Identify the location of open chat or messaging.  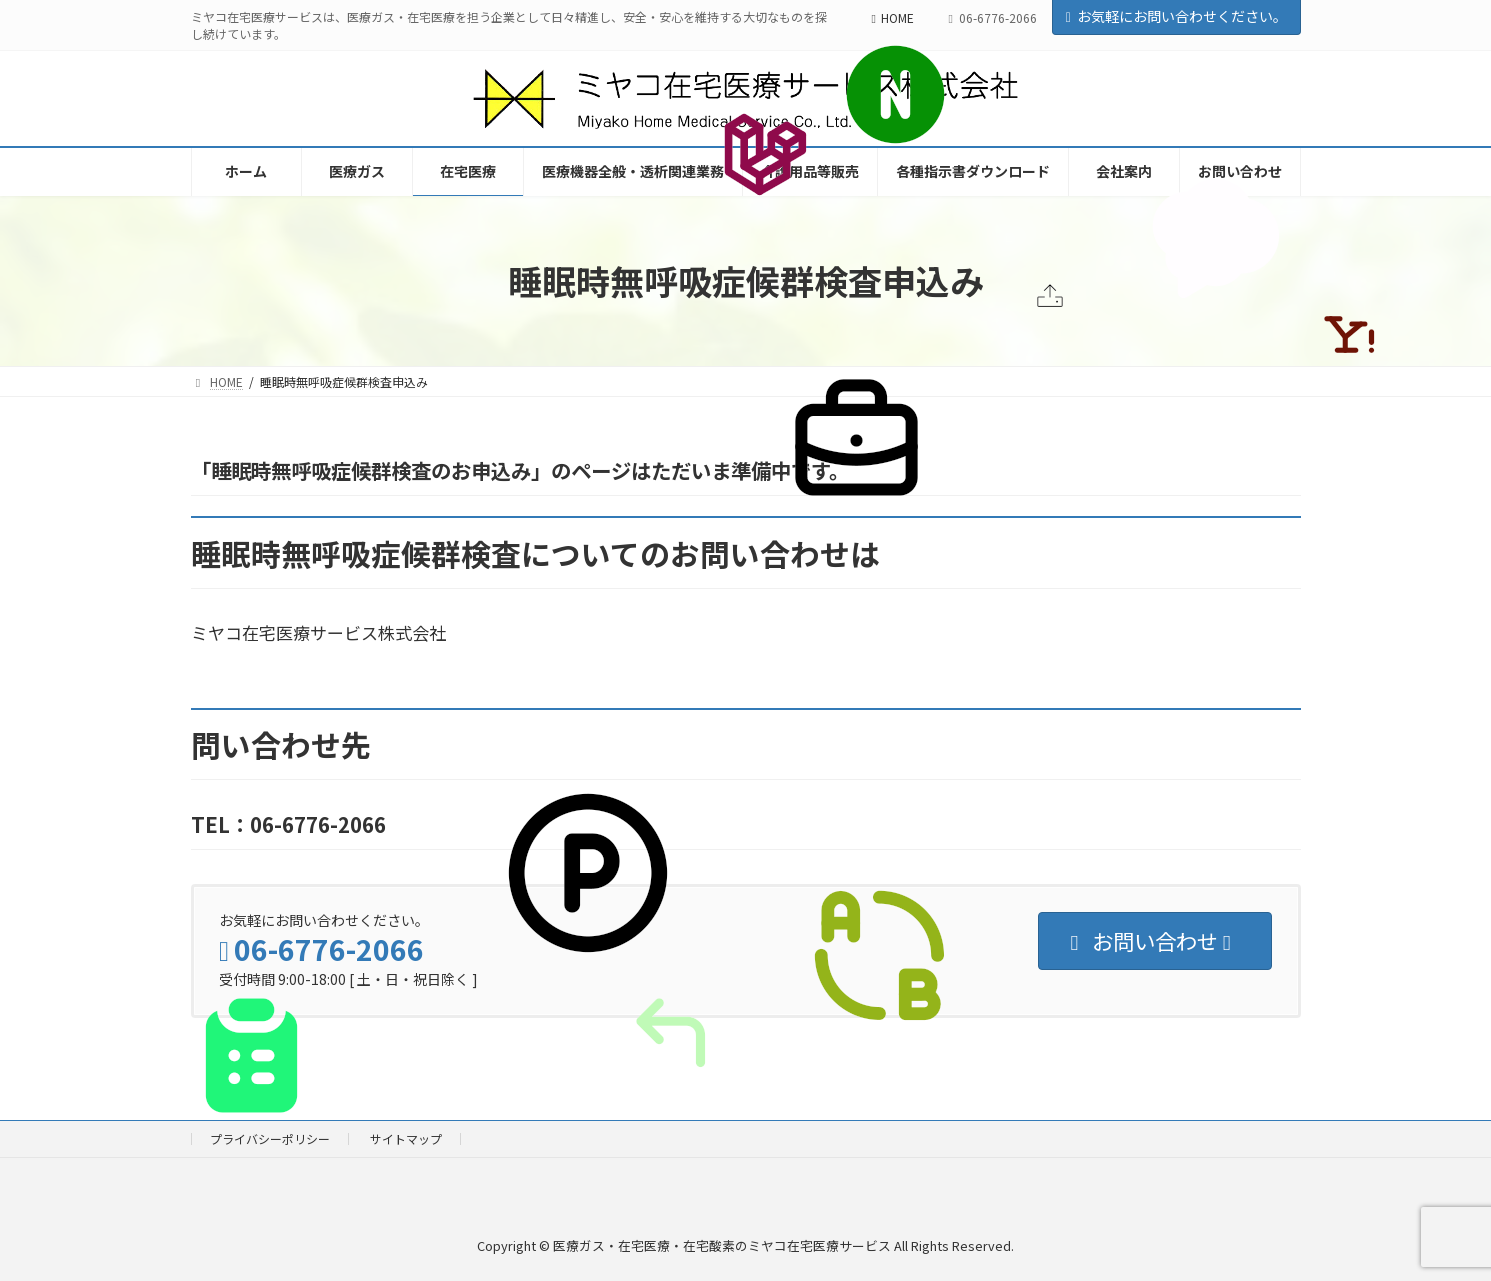
(1213, 238).